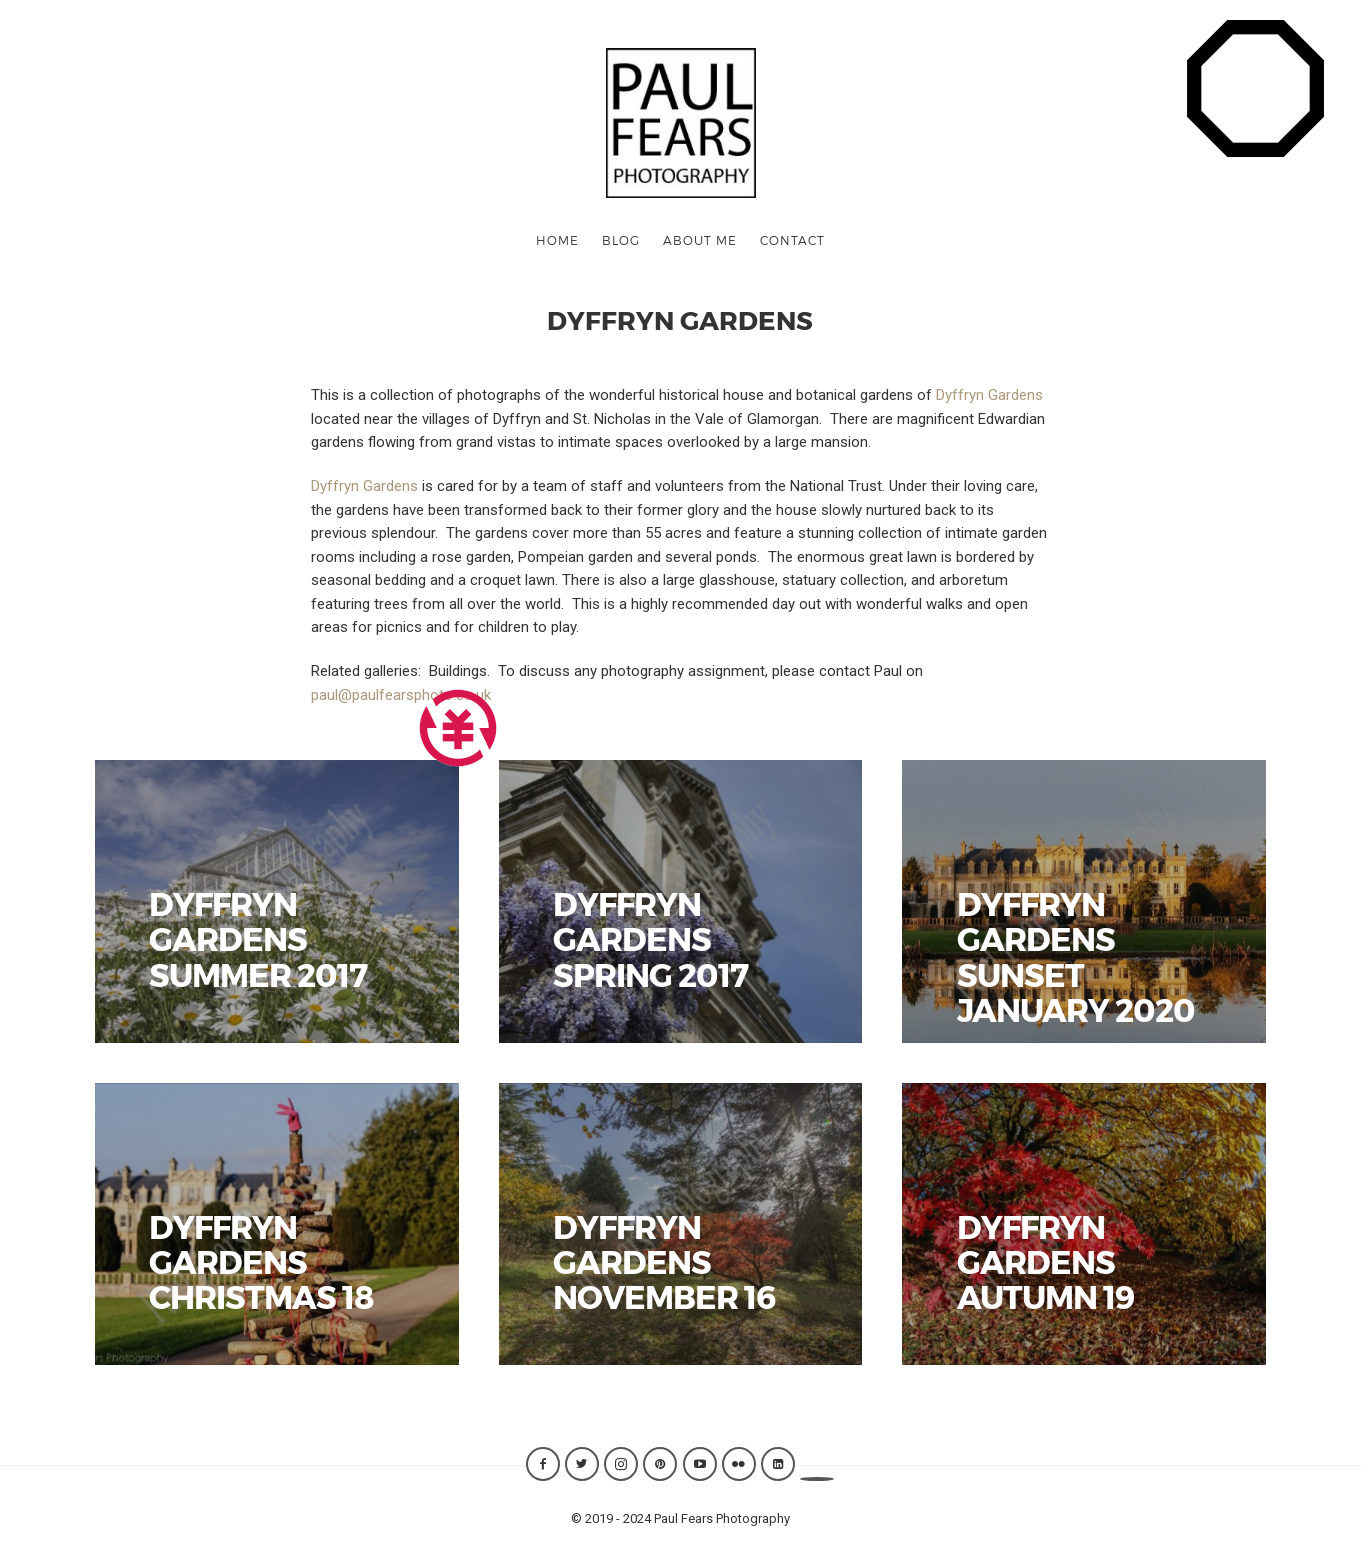  I want to click on select octagon shape tool, so click(1255, 88).